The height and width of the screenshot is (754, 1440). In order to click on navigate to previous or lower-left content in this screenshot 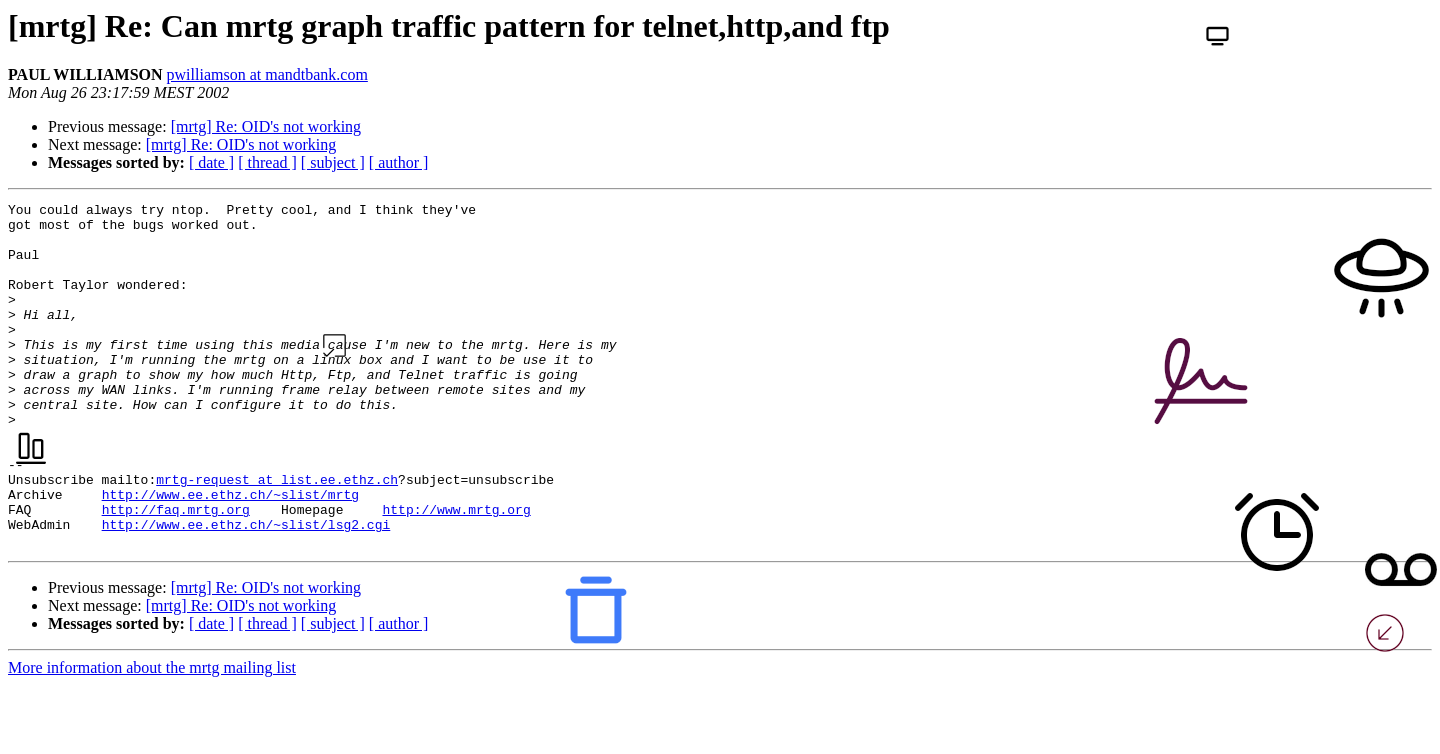, I will do `click(1385, 633)`.